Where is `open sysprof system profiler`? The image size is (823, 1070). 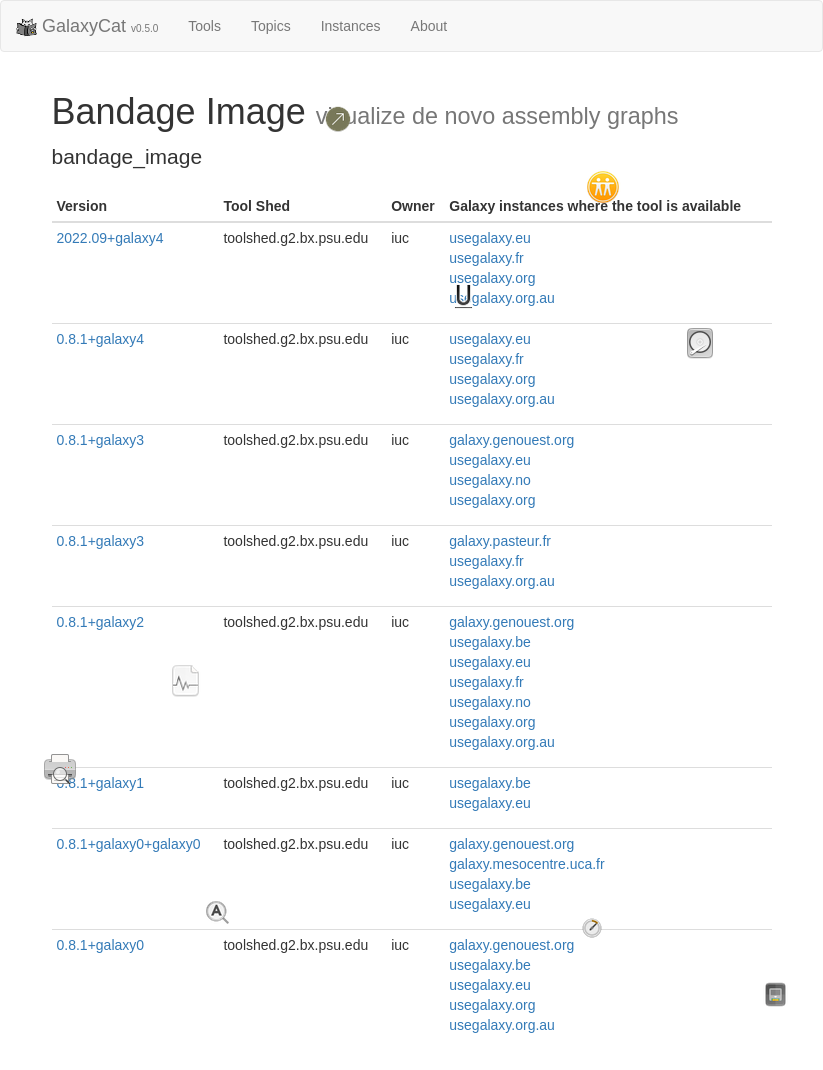 open sysprof system profiler is located at coordinates (592, 928).